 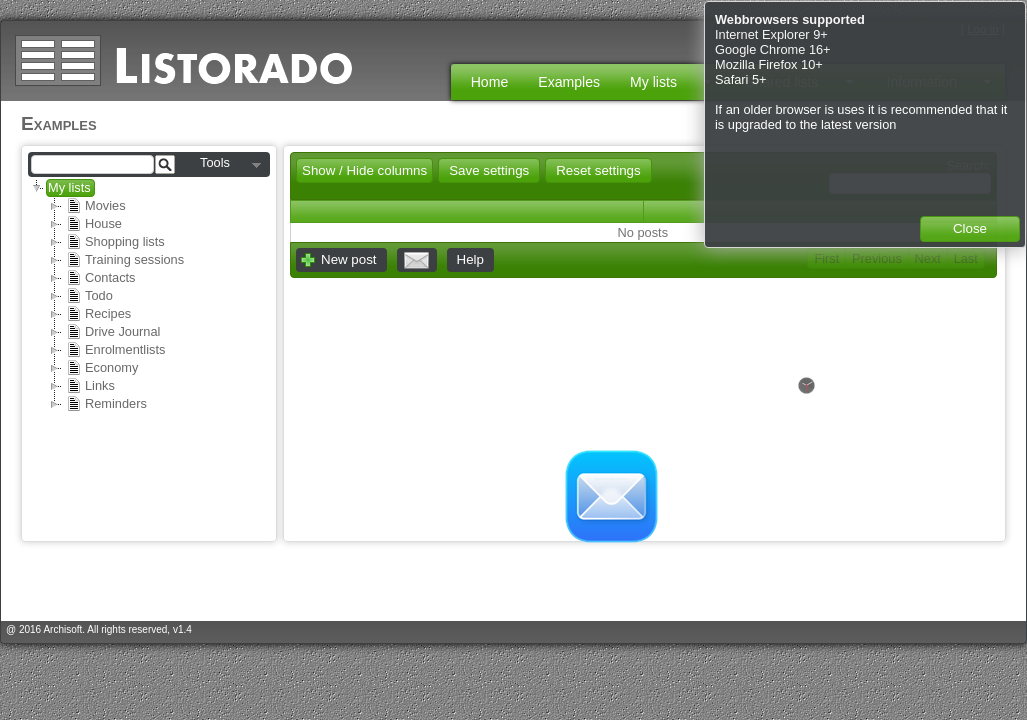 I want to click on open the mail app, so click(x=611, y=496).